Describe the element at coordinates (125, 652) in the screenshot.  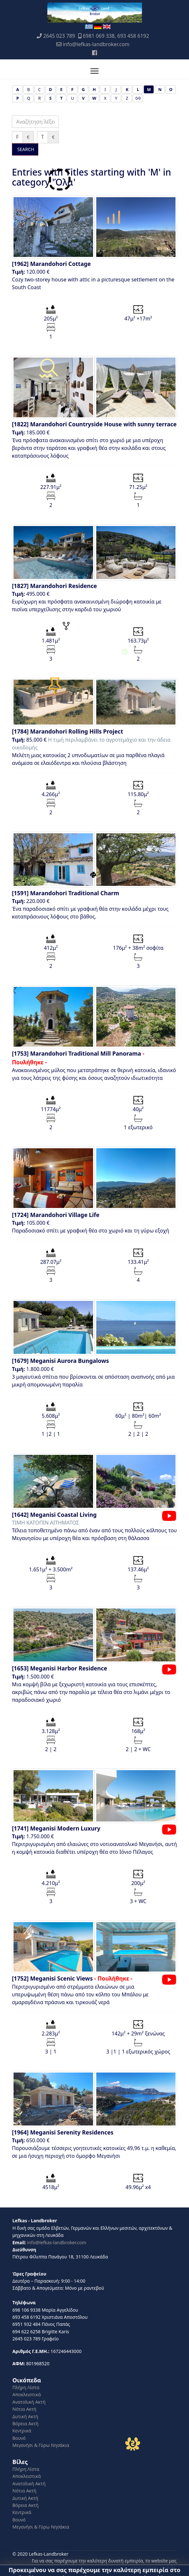
I see `task or event completed on time` at that location.